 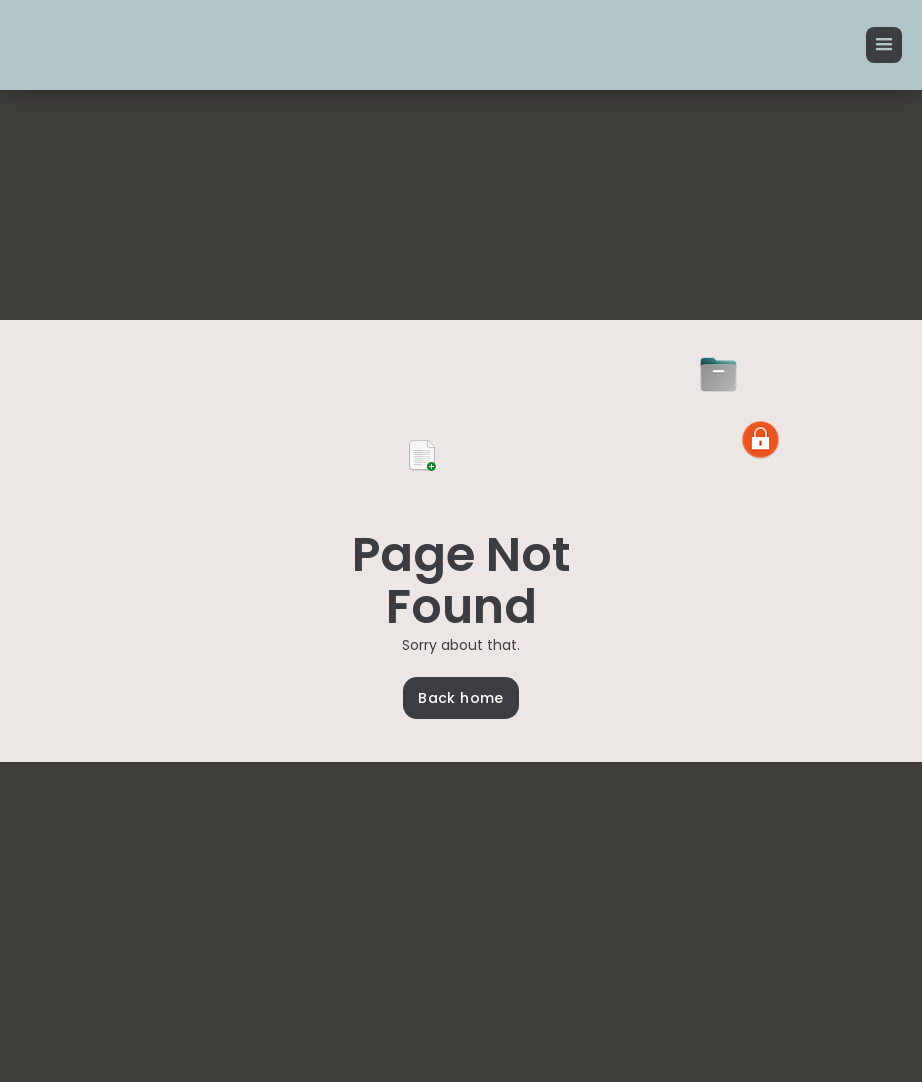 I want to click on create a new document, so click(x=422, y=455).